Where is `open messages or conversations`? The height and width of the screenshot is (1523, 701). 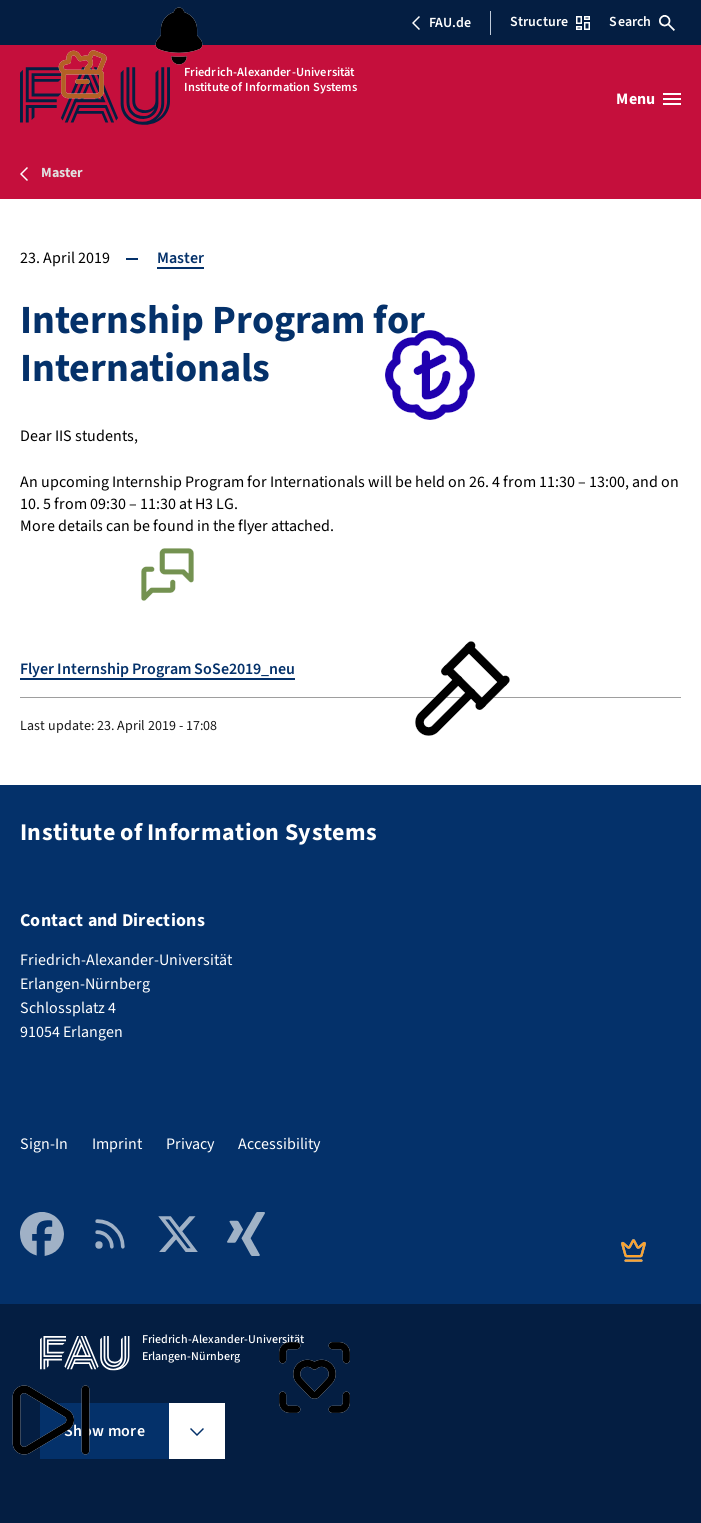
open messages or conversations is located at coordinates (167, 574).